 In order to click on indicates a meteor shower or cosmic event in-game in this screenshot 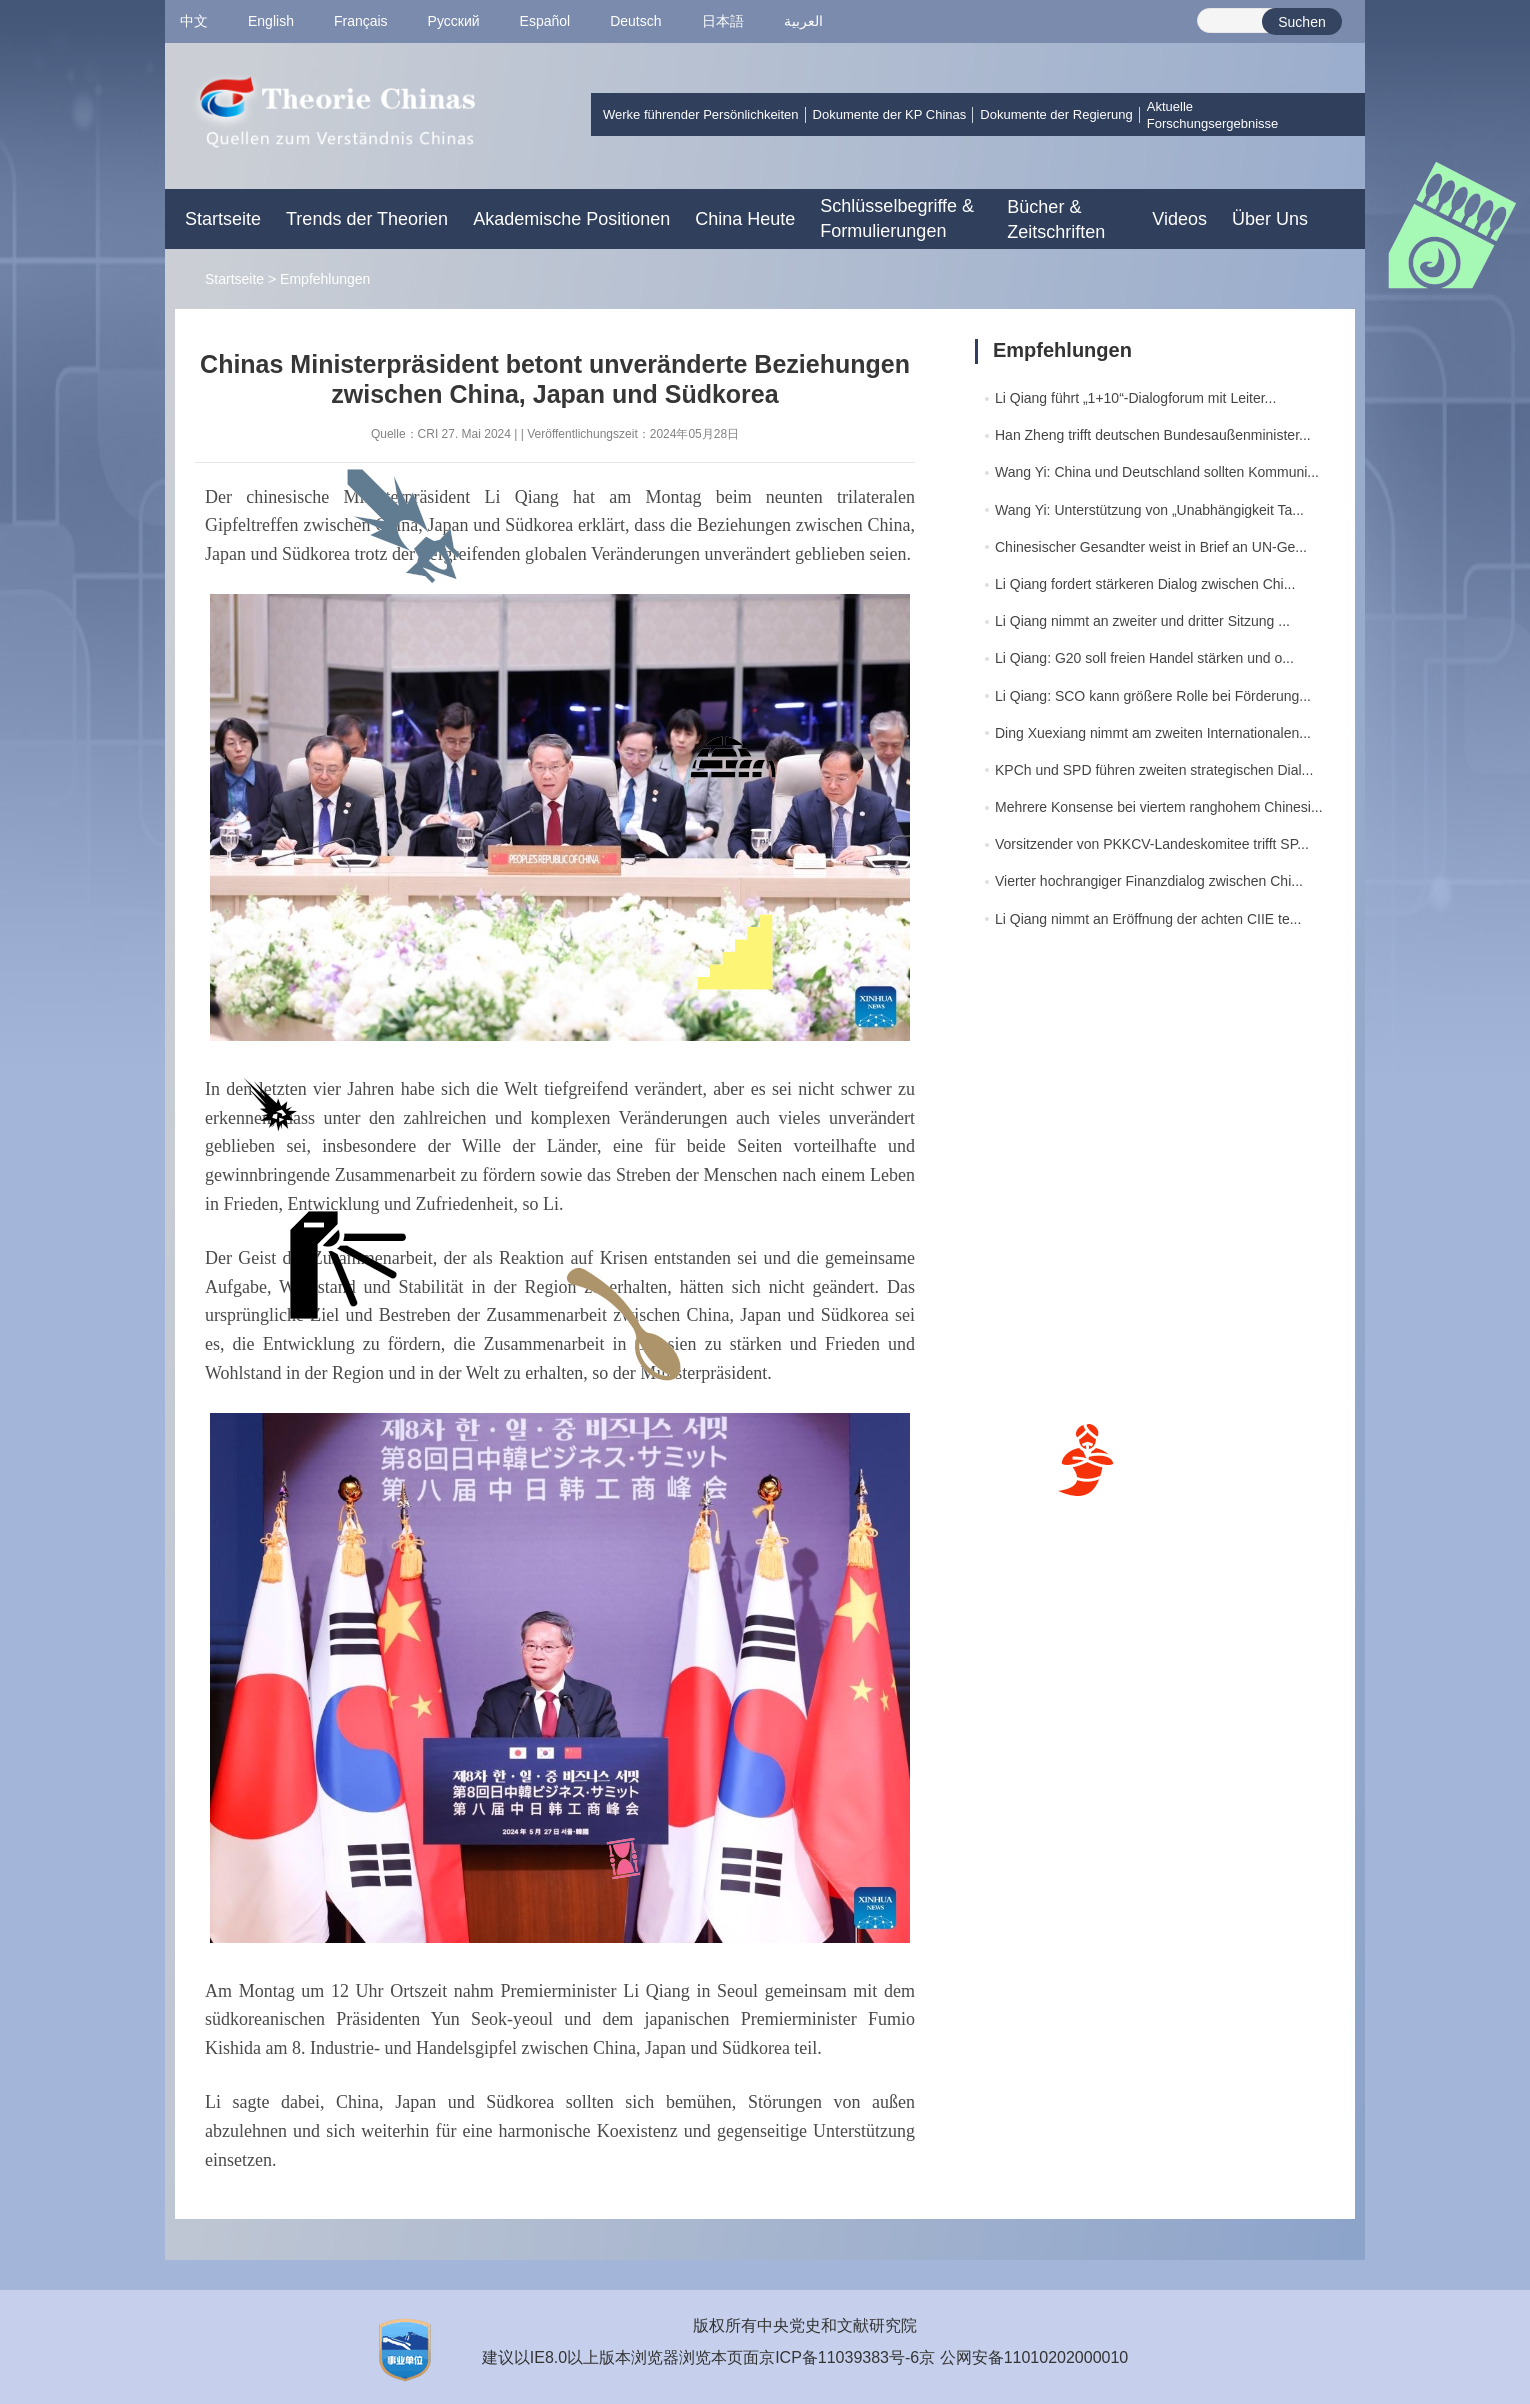, I will do `click(270, 1105)`.